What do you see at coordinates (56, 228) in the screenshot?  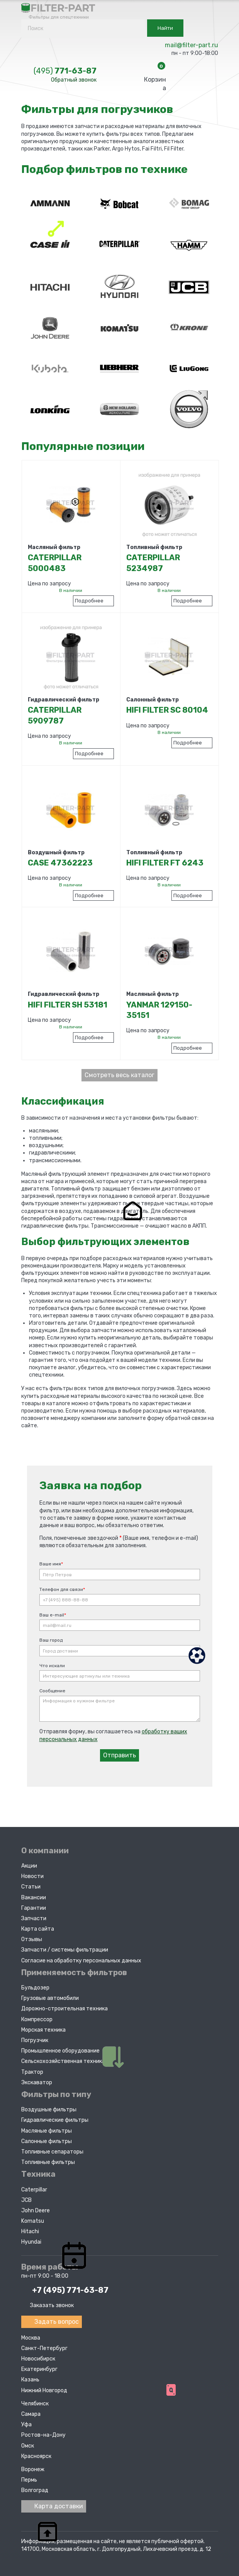 I see `open link in new tab or window` at bounding box center [56, 228].